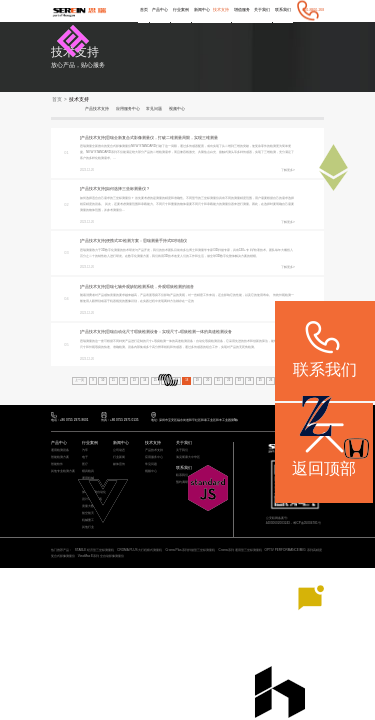 This screenshot has height=720, width=375. Describe the element at coordinates (280, 692) in the screenshot. I see `open the Hearth app` at that location.